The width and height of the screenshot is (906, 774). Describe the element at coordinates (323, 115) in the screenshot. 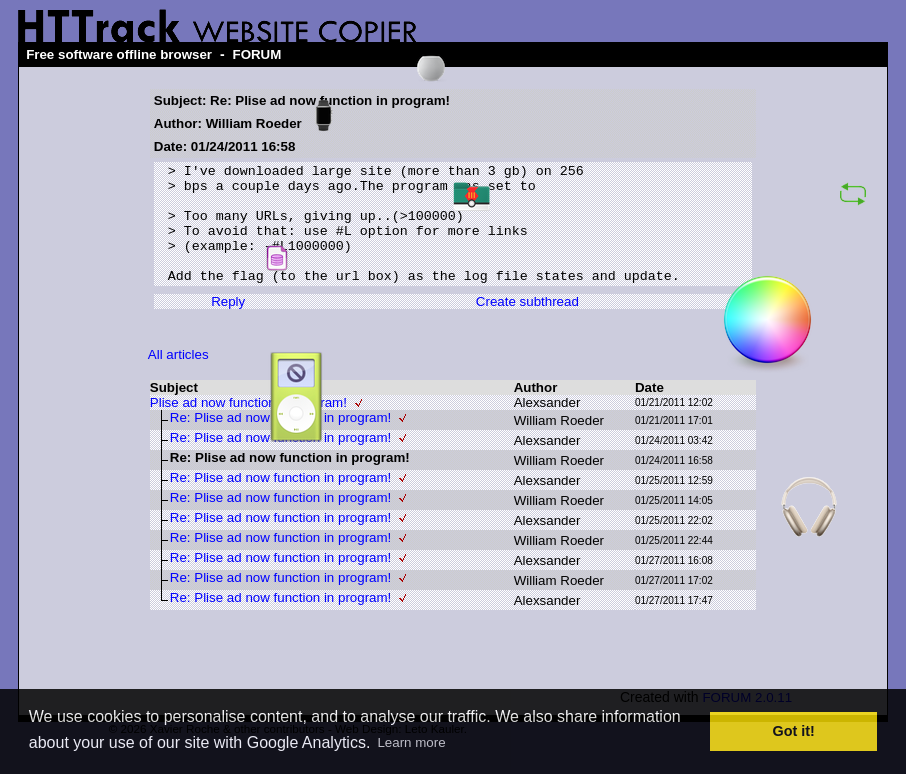

I see `apple watch device icon` at that location.